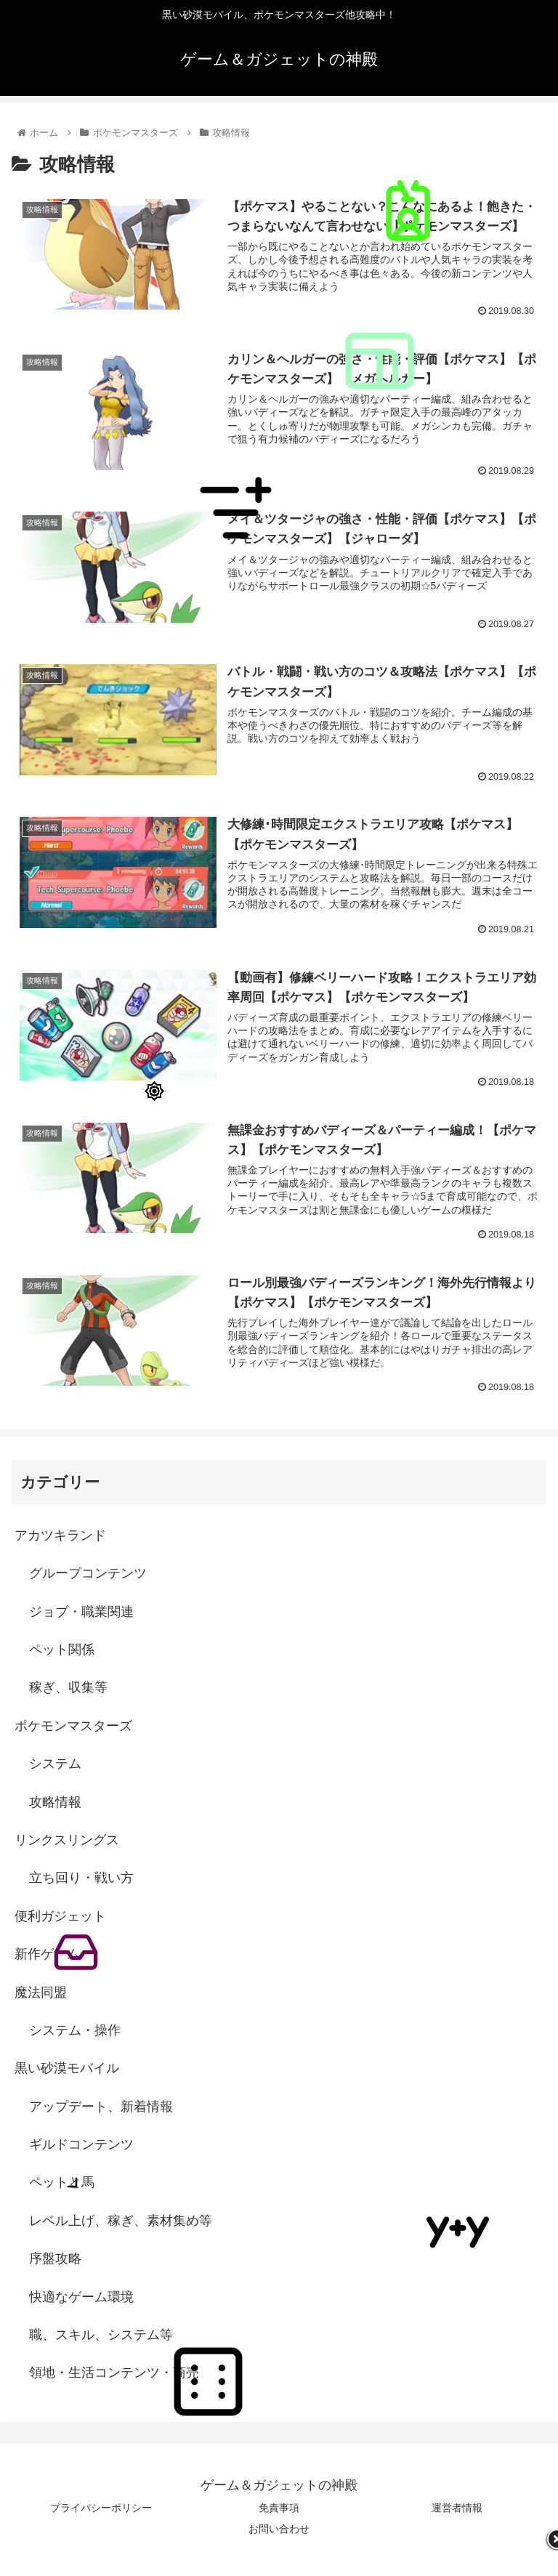 Image resolution: width=558 pixels, height=2576 pixels. I want to click on increase screen brightness, so click(154, 1091).